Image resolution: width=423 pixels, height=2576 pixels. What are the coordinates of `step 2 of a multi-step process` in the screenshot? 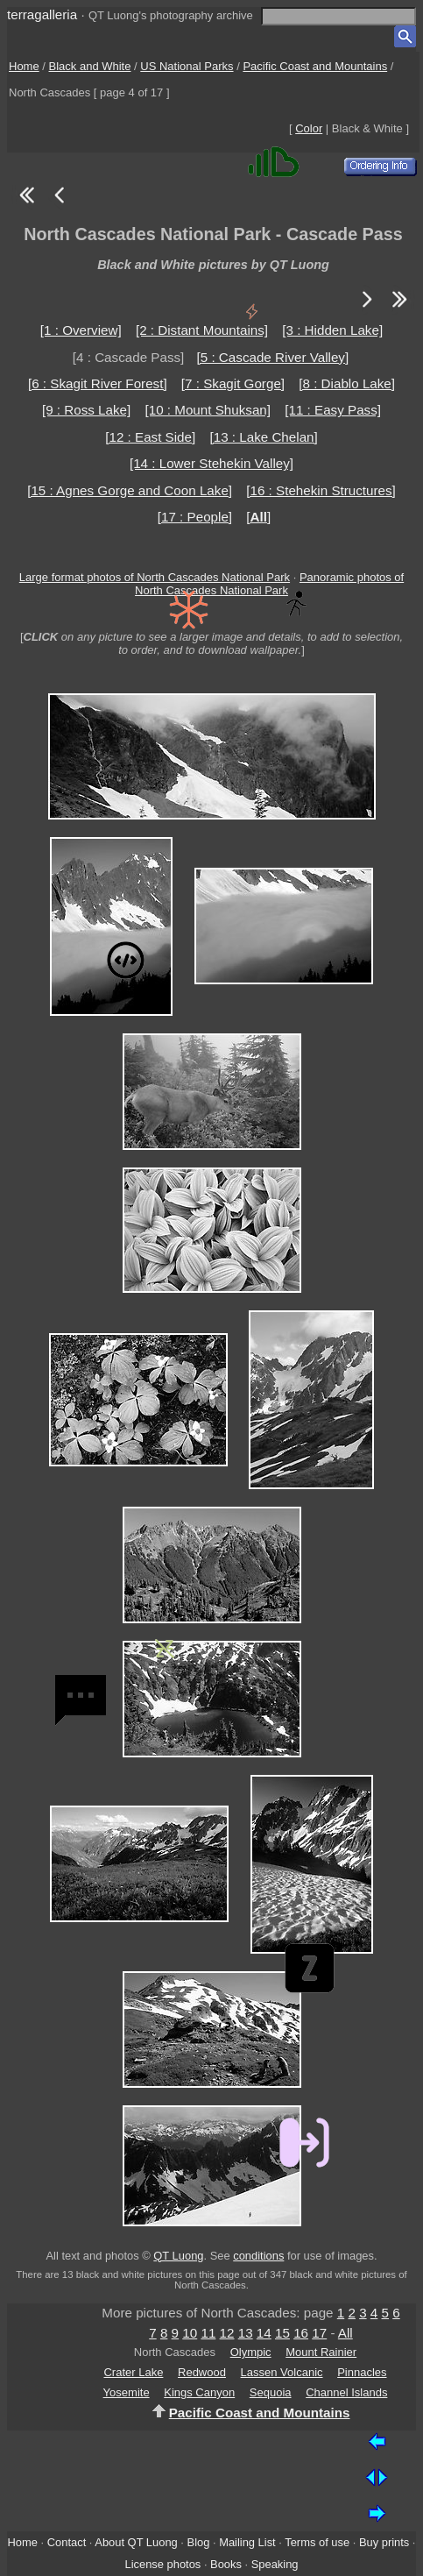 It's located at (228, 2026).